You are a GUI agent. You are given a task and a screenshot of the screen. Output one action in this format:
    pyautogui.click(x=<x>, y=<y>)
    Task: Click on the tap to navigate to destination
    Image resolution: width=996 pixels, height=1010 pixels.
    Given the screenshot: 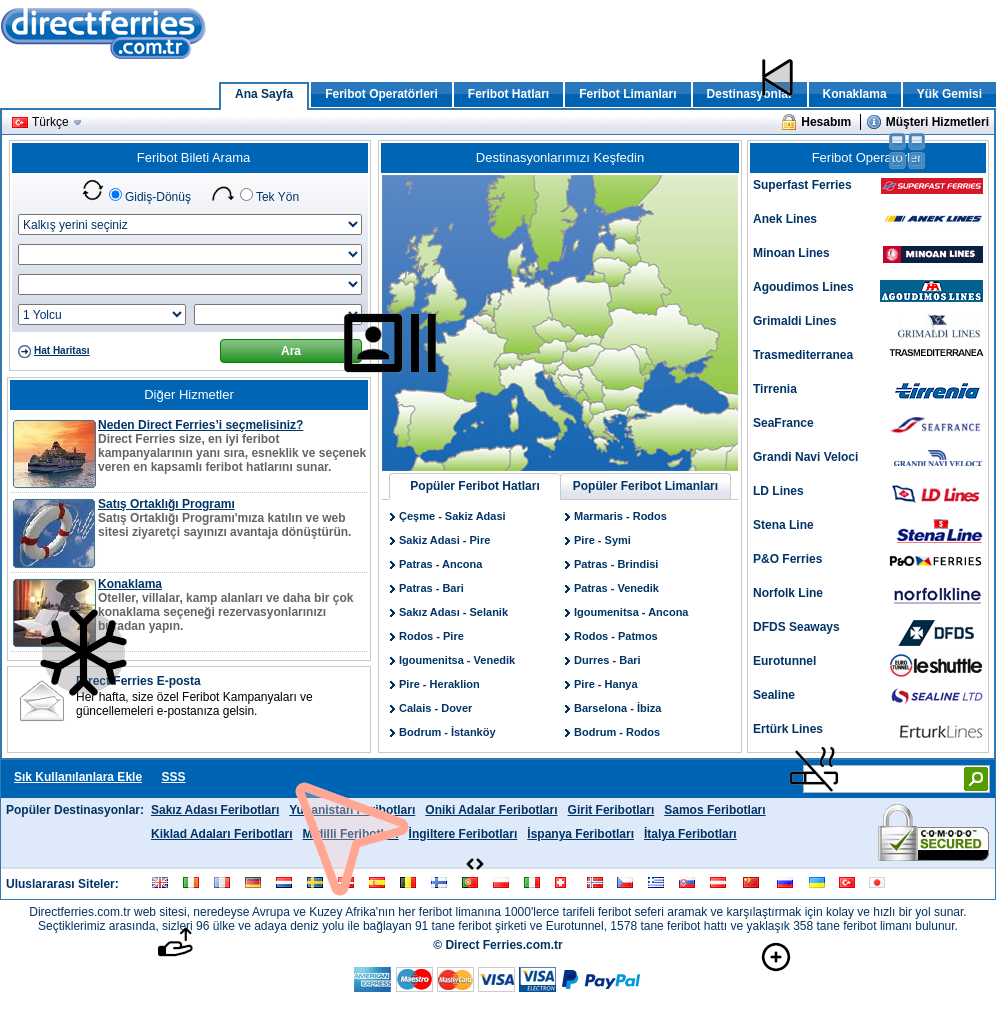 What is the action you would take?
    pyautogui.click(x=343, y=830)
    